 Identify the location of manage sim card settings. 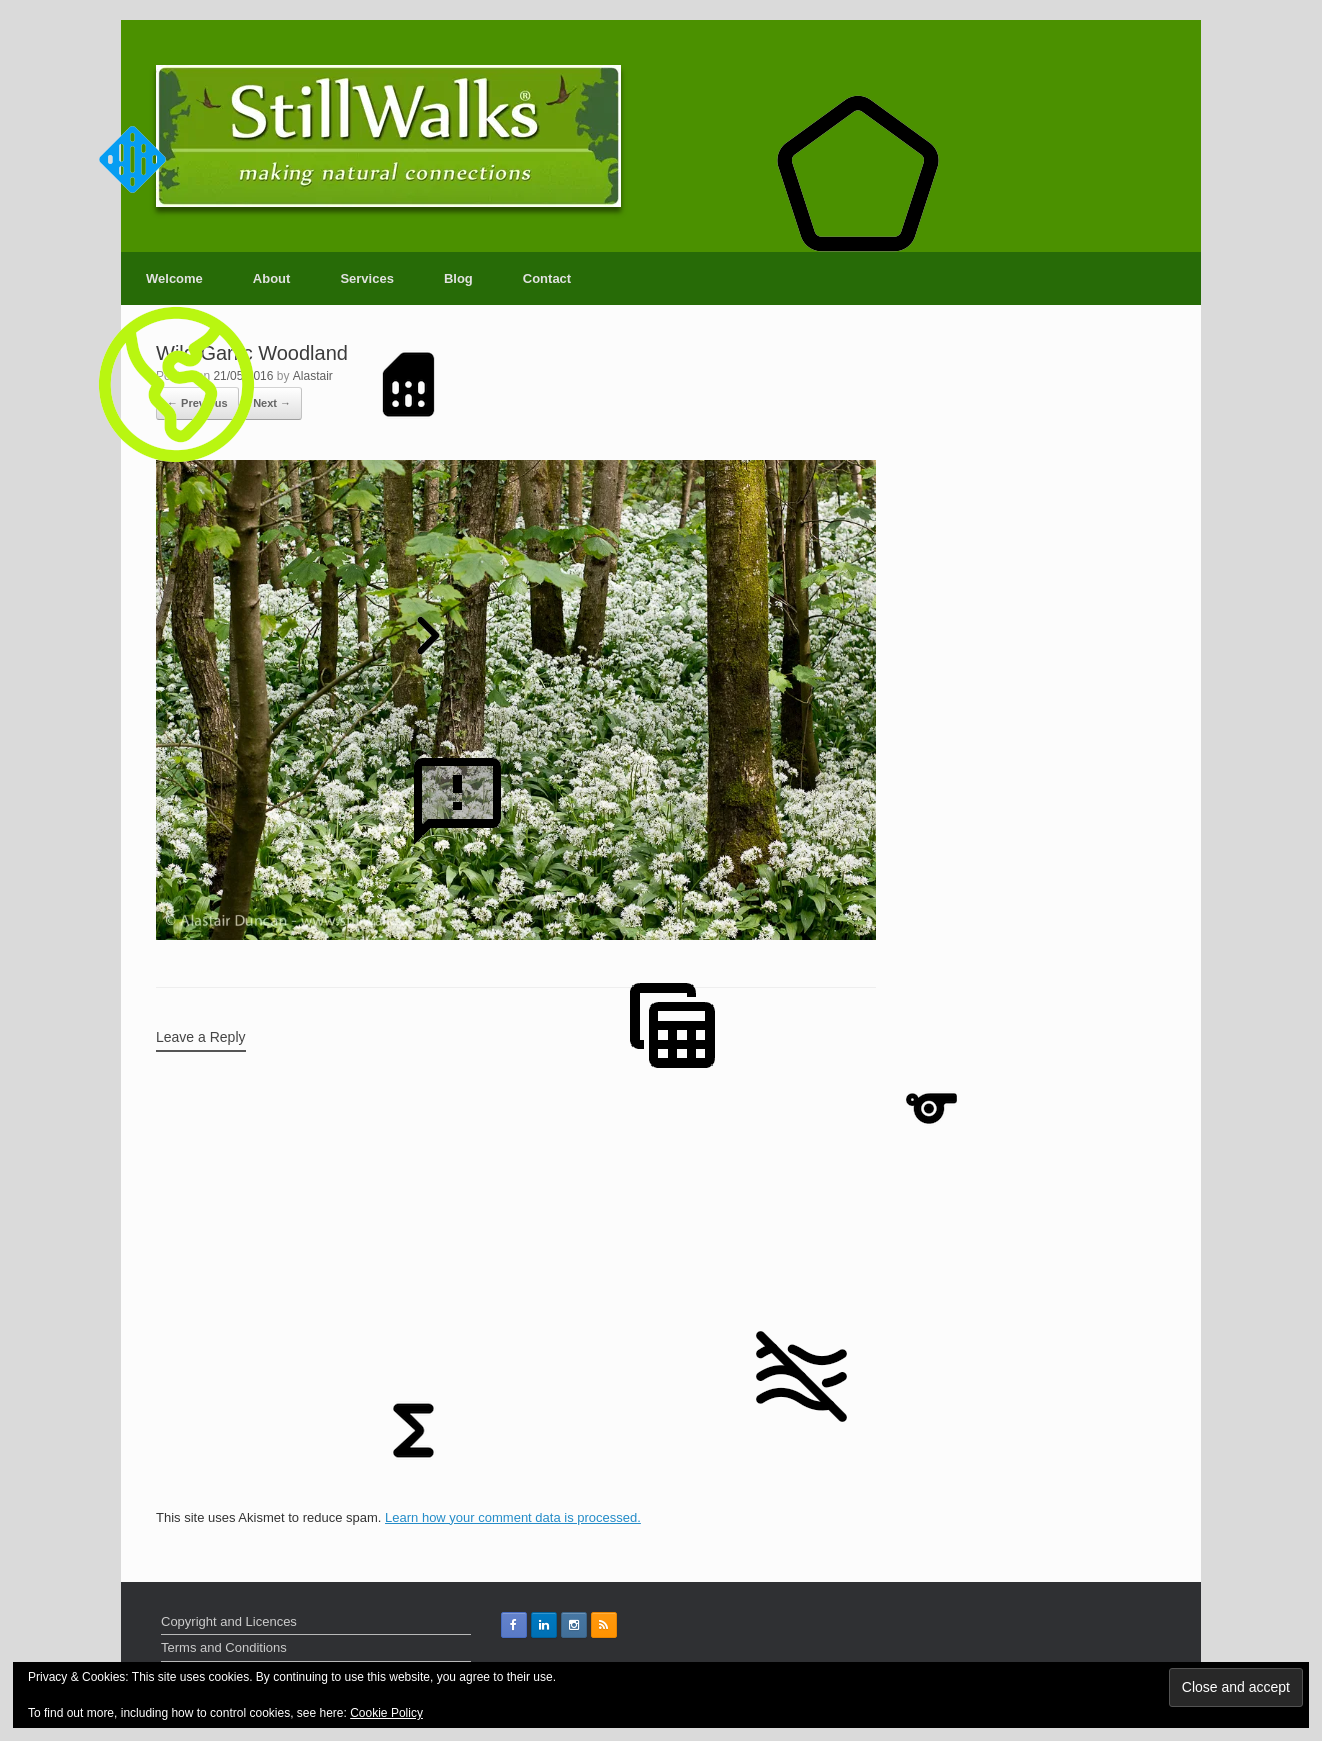
(408, 384).